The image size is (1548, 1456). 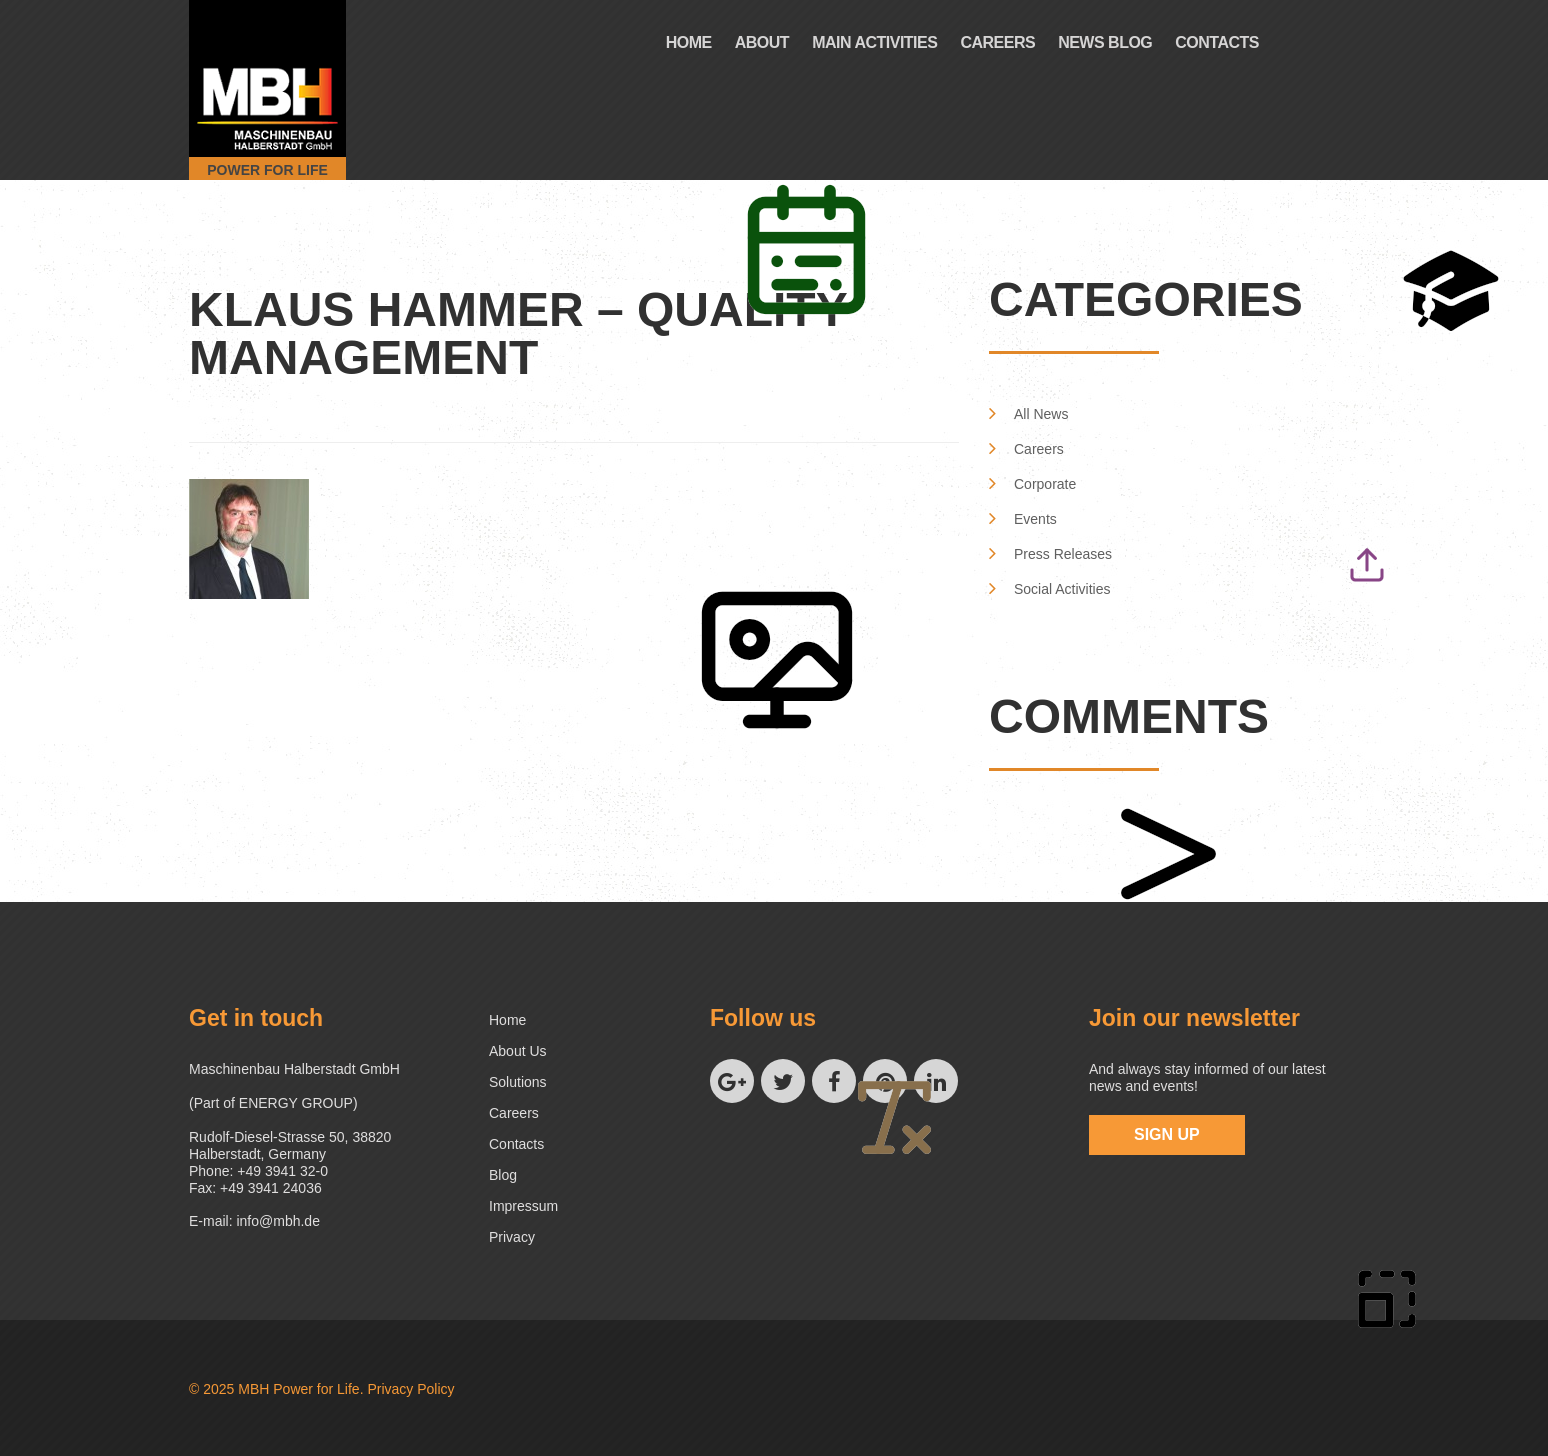 I want to click on navigate to the next item or page, so click(x=1162, y=854).